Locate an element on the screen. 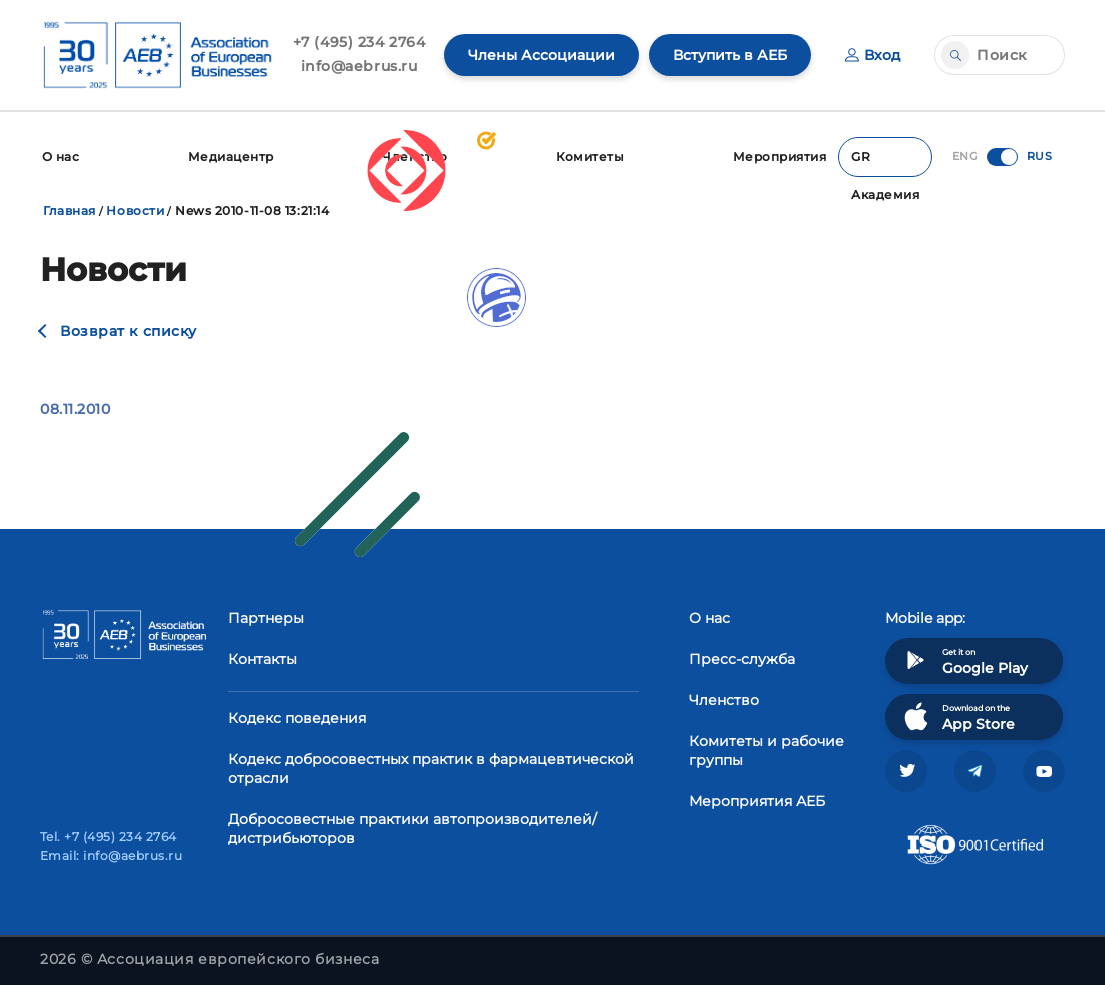  visit alternativeto website to find software alternatives is located at coordinates (496, 297).